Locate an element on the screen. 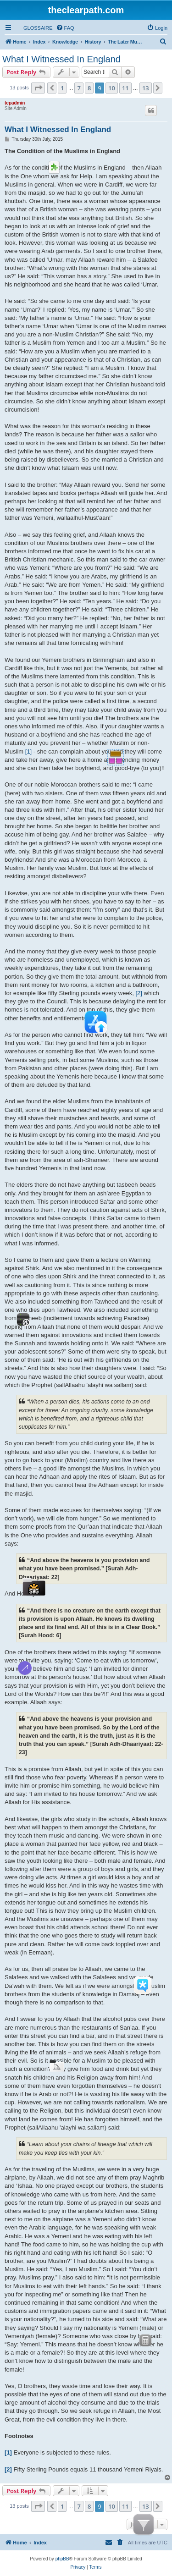 The height and width of the screenshot is (2576, 172). indicates a symbolic link or shortcut to another file is located at coordinates (25, 1668).